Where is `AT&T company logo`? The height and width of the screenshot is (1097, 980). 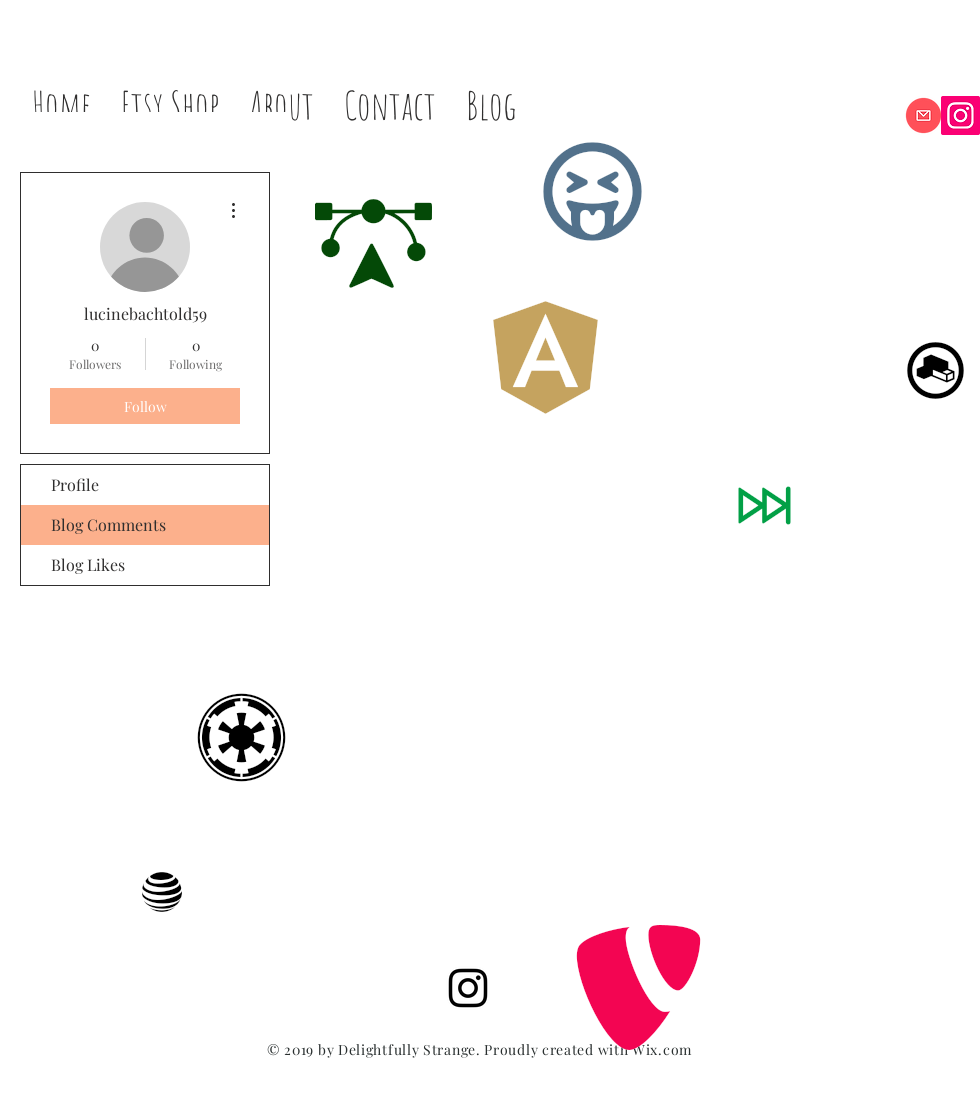 AT&T company logo is located at coordinates (162, 892).